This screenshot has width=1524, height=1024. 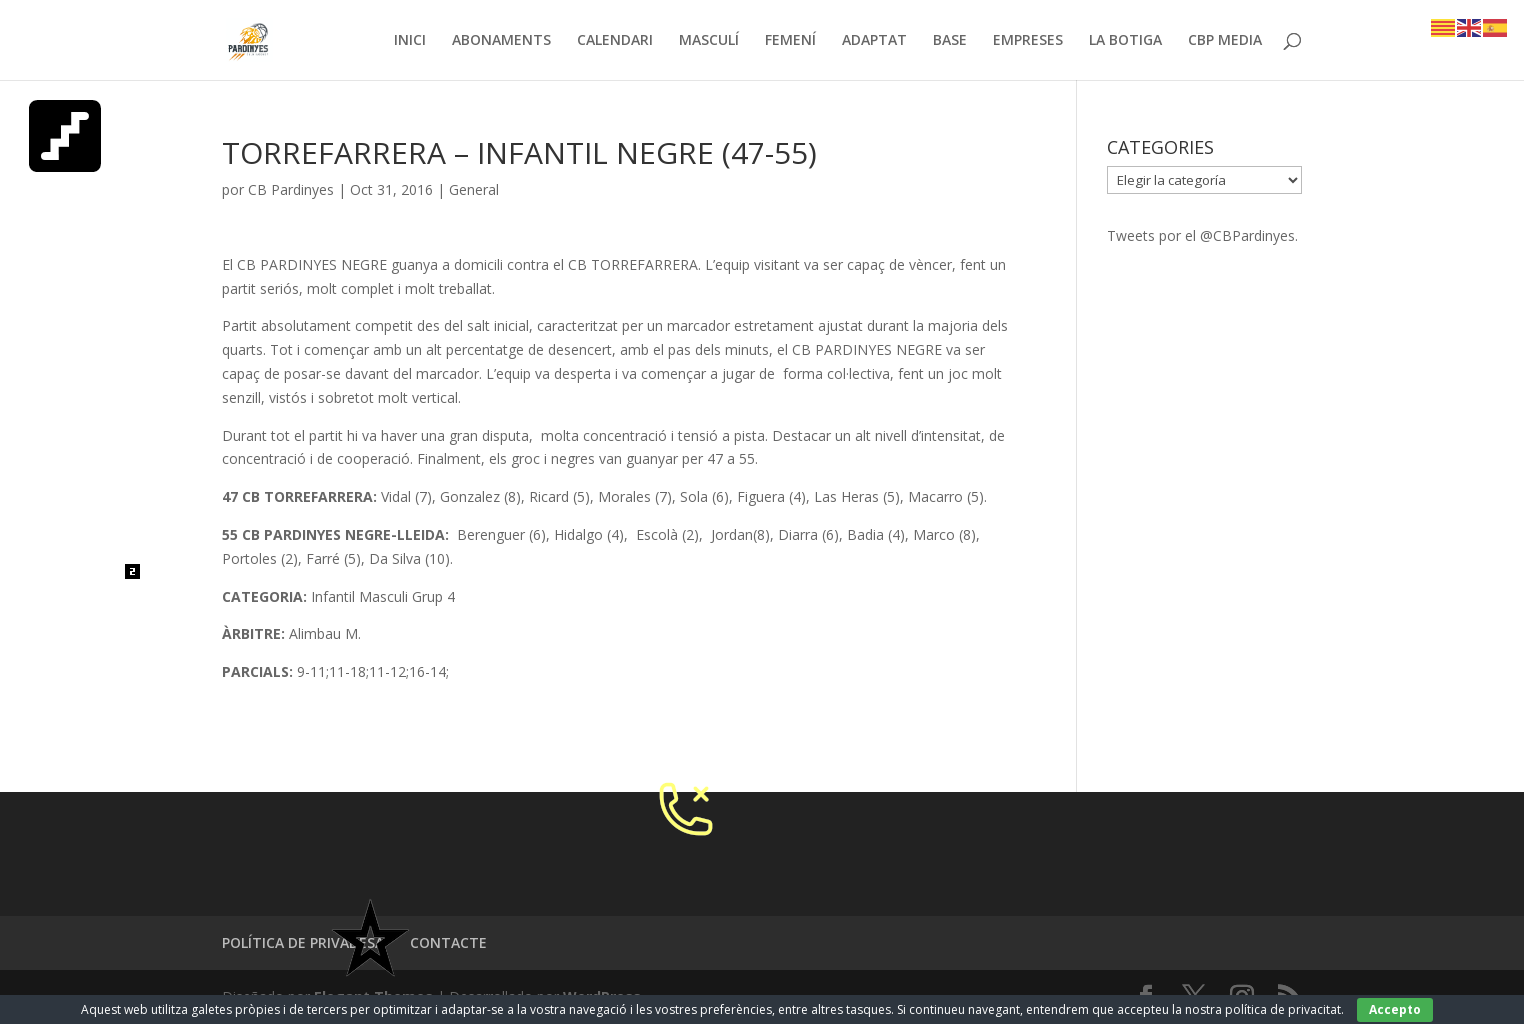 I want to click on select option number two, so click(x=132, y=571).